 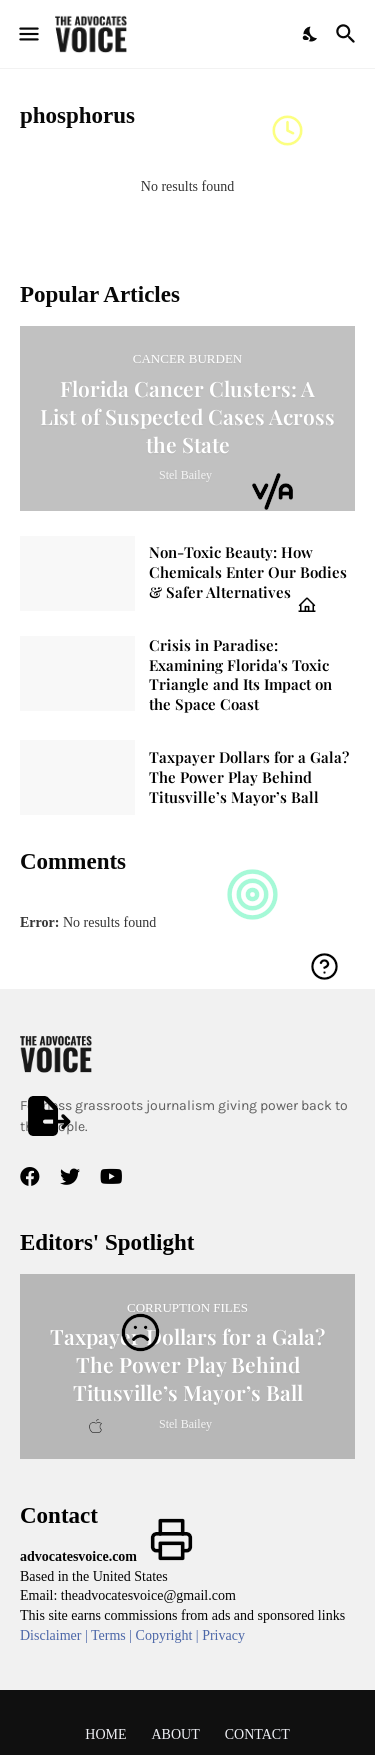 I want to click on access help or support information, so click(x=324, y=966).